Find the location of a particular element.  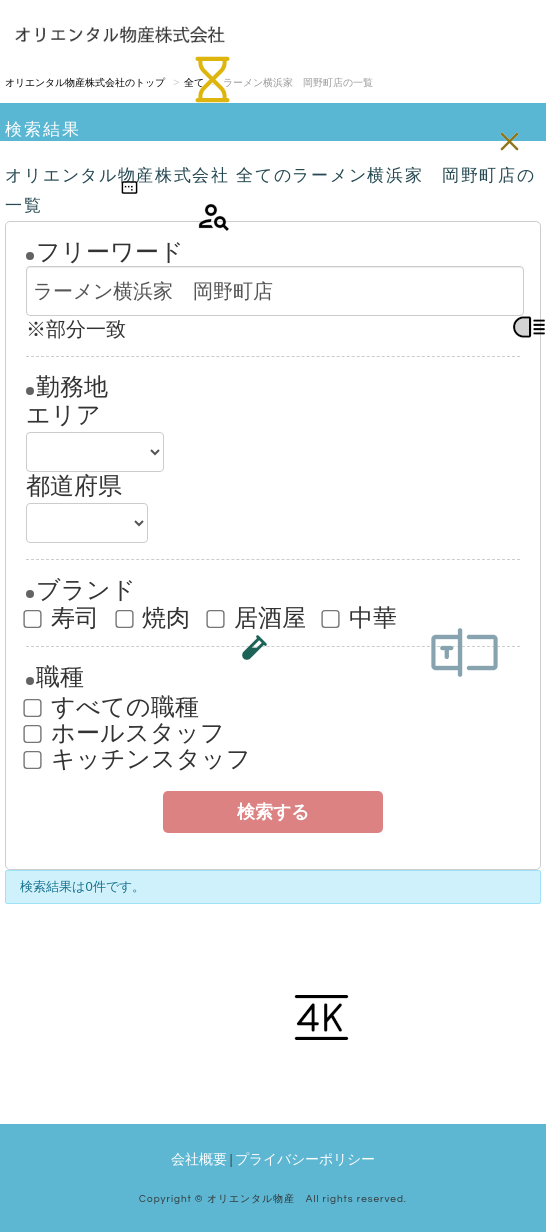

adjust image aspect ratio is located at coordinates (129, 187).